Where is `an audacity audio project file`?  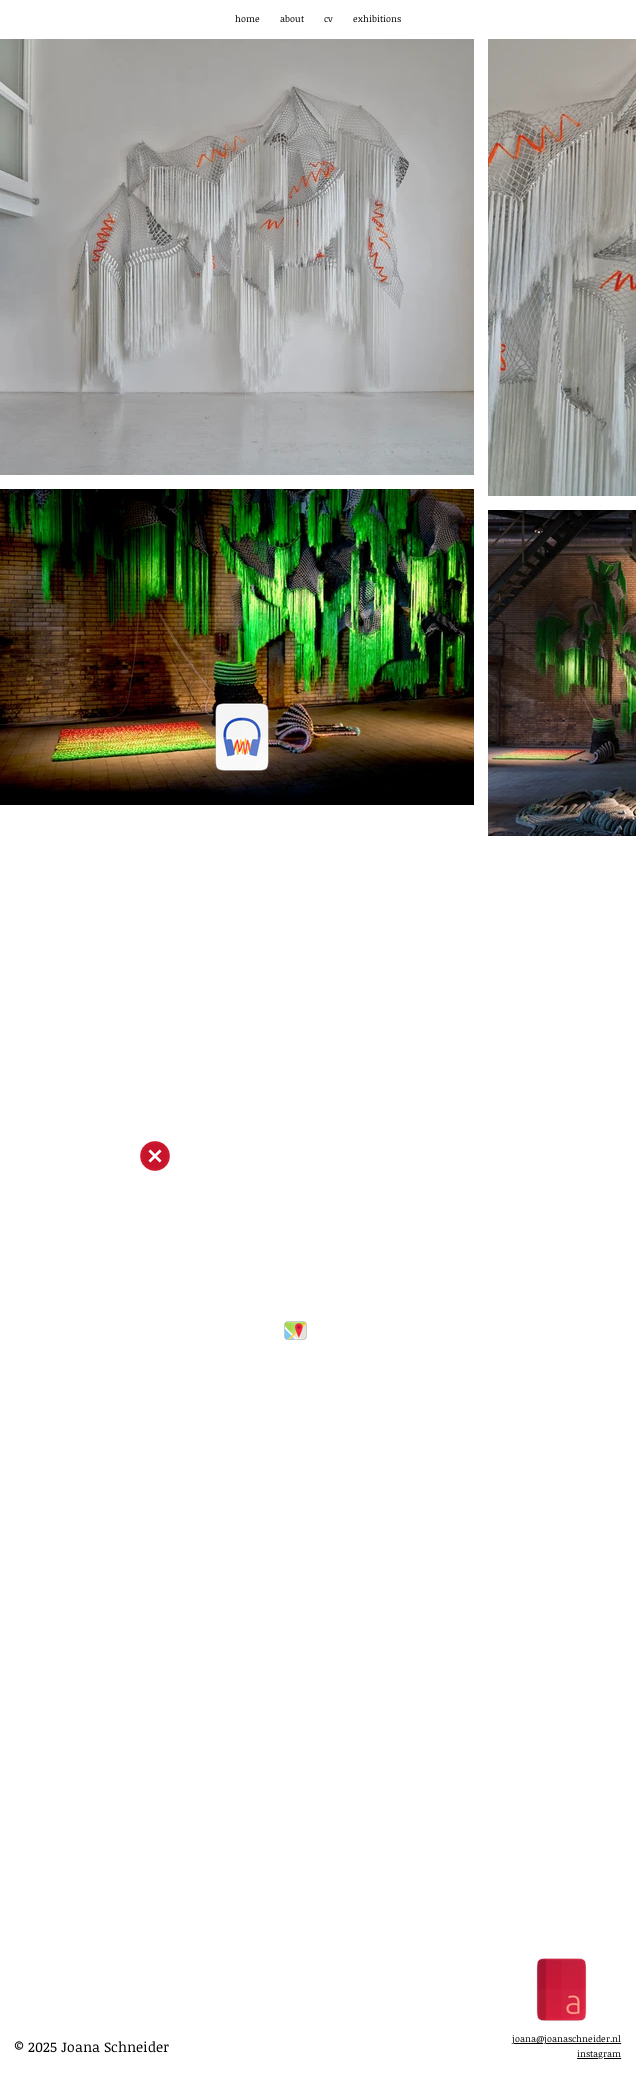 an audacity audio project file is located at coordinates (242, 737).